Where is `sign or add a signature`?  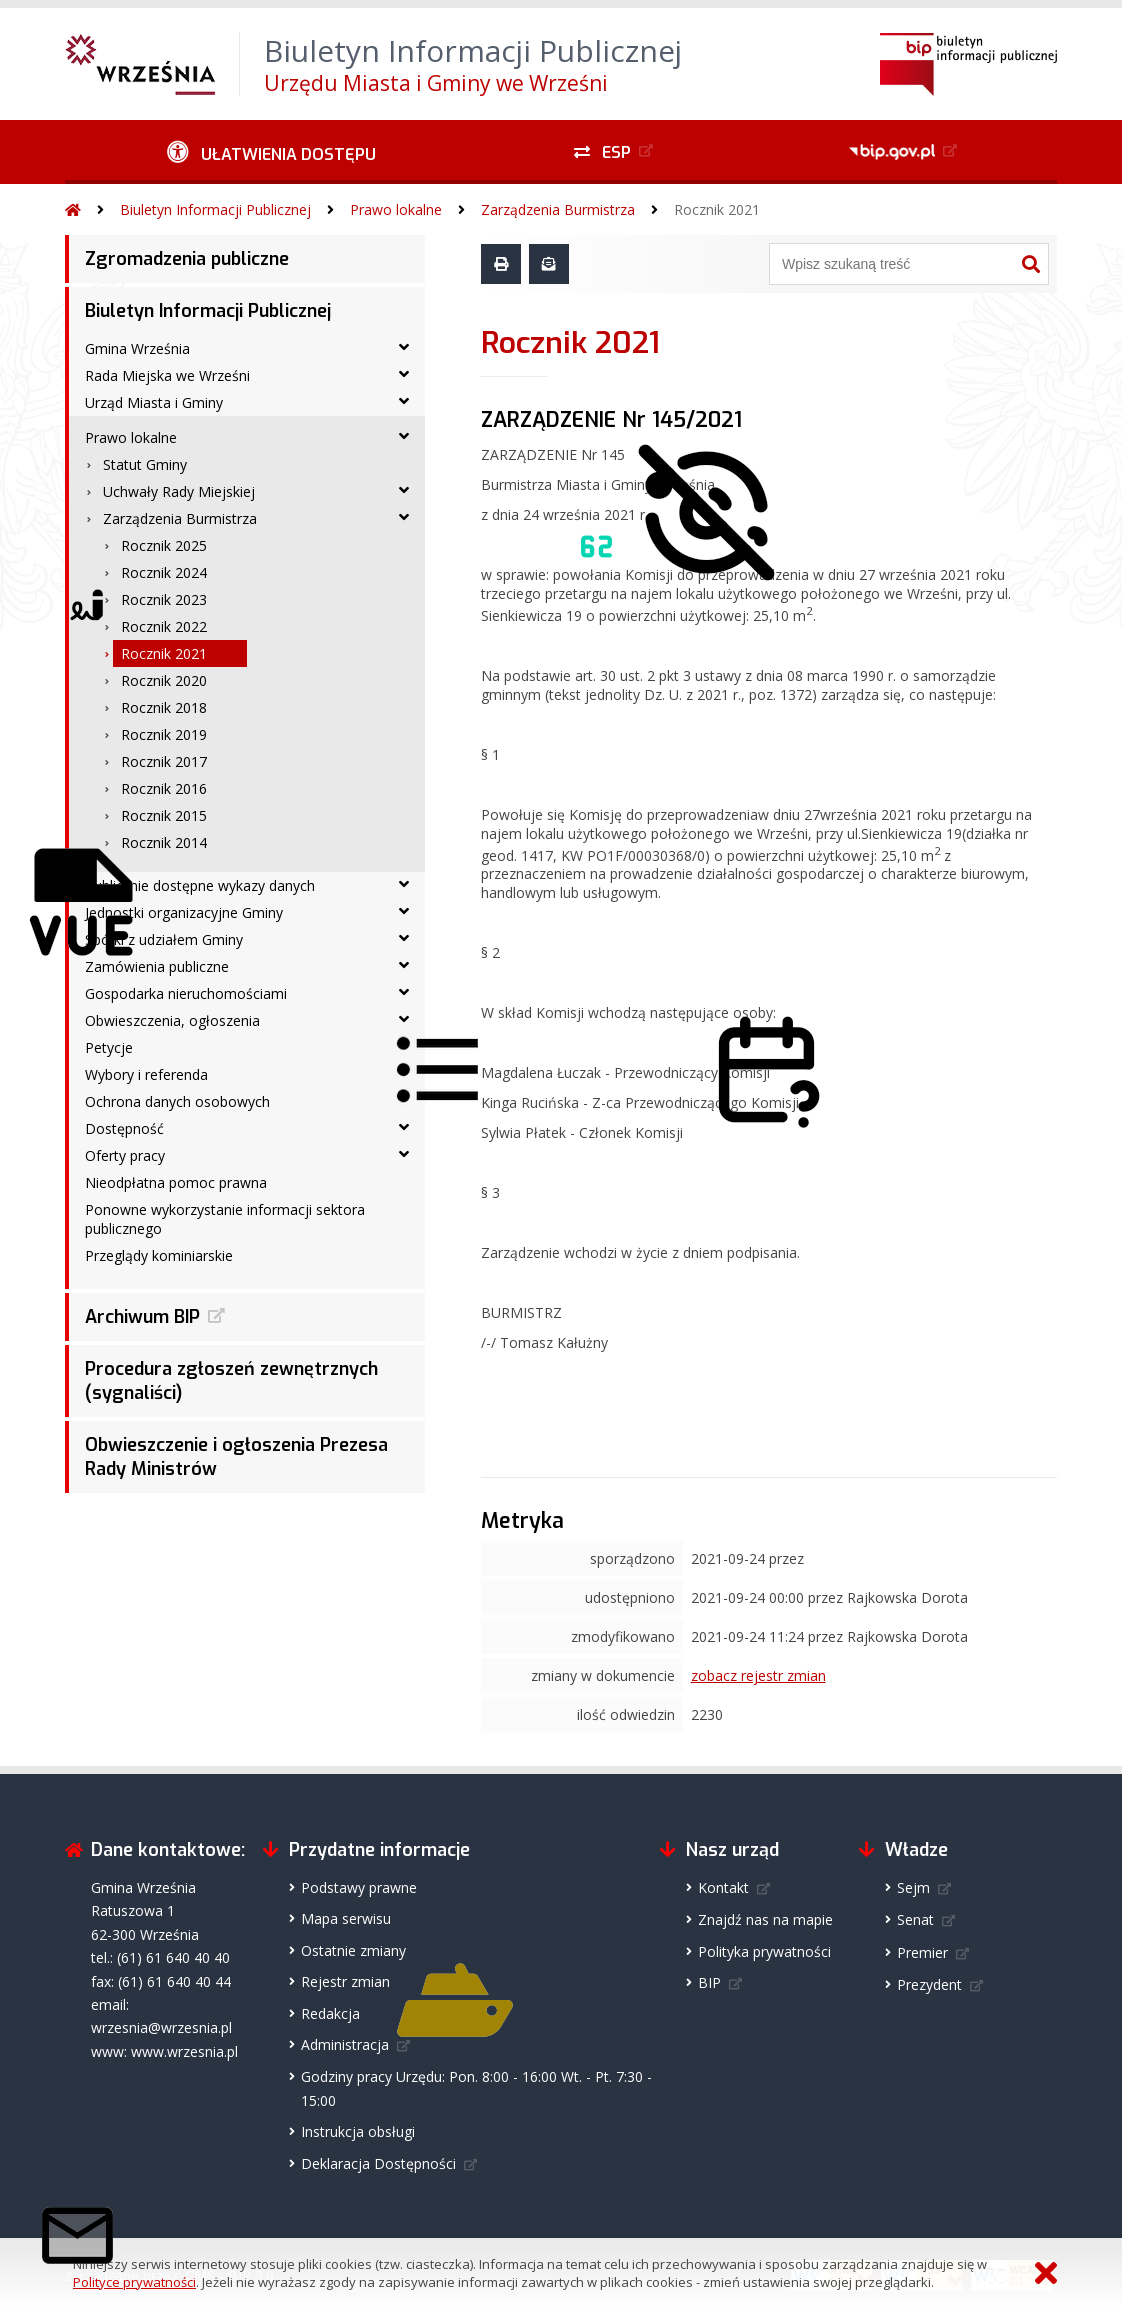
sign or add a signature is located at coordinates (87, 606).